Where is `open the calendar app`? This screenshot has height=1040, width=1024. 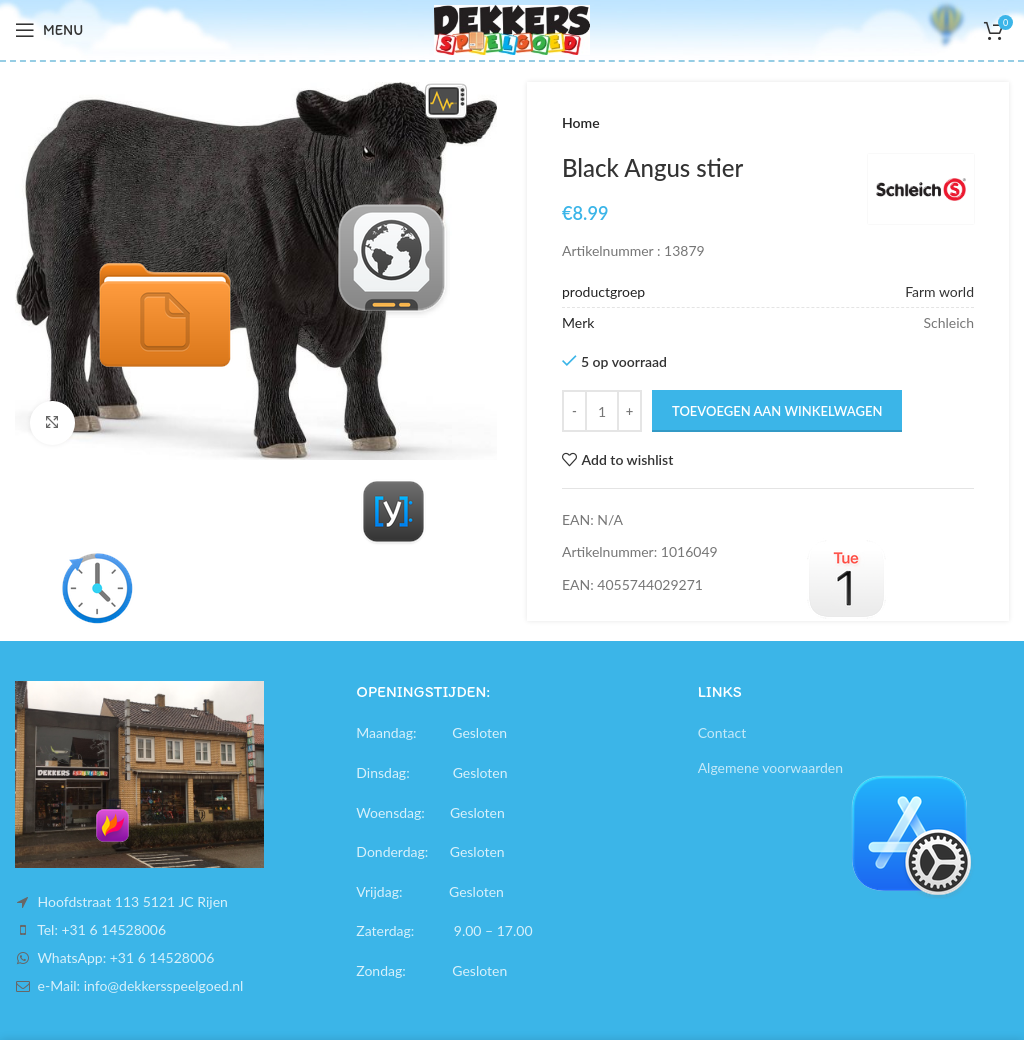 open the calendar app is located at coordinates (846, 579).